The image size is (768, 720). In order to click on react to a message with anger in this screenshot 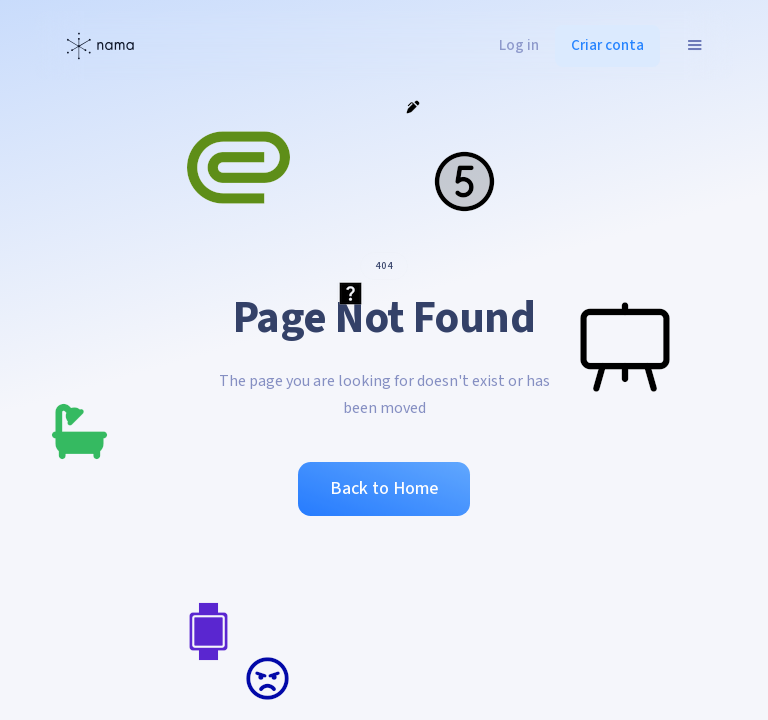, I will do `click(267, 678)`.